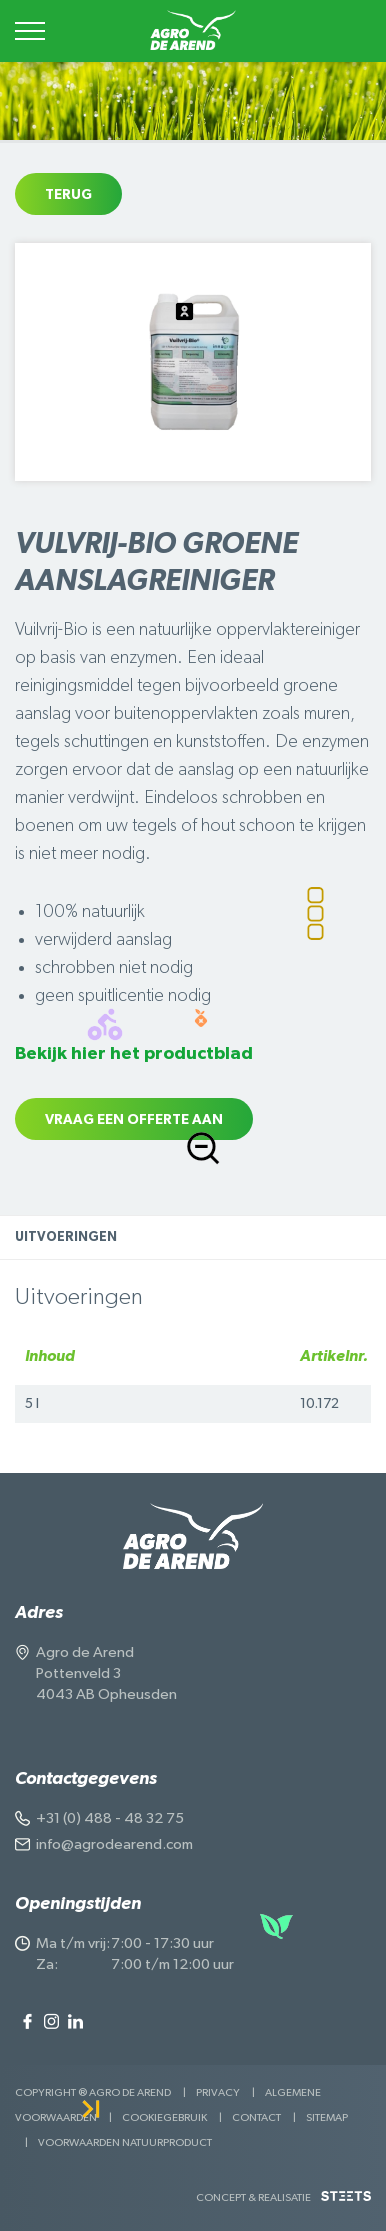  Describe the element at coordinates (201, 1018) in the screenshot. I see `open Pi-hole network ad blocker settings` at that location.